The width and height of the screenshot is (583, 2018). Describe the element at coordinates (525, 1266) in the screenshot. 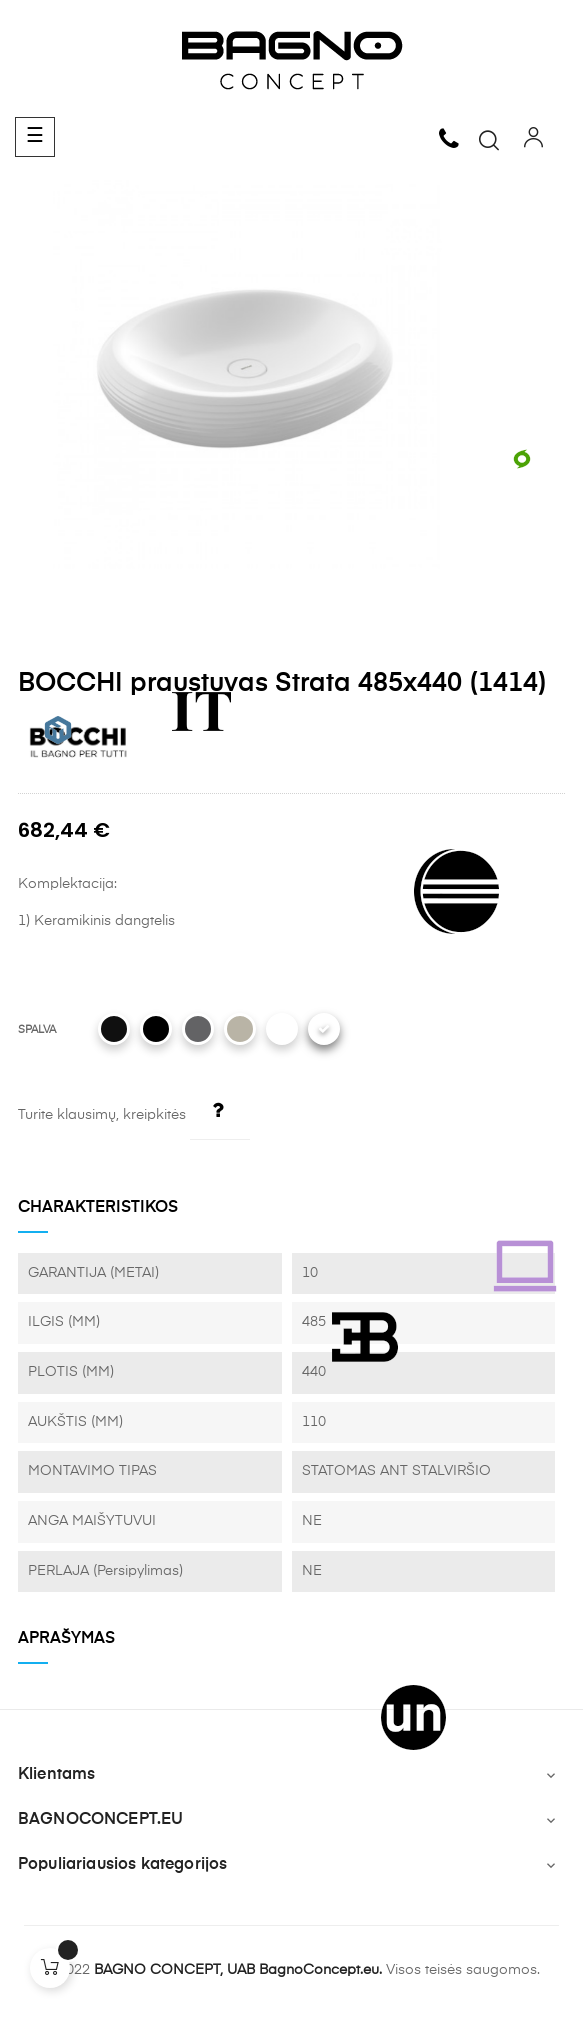

I see `view on macbook or laptop device` at that location.